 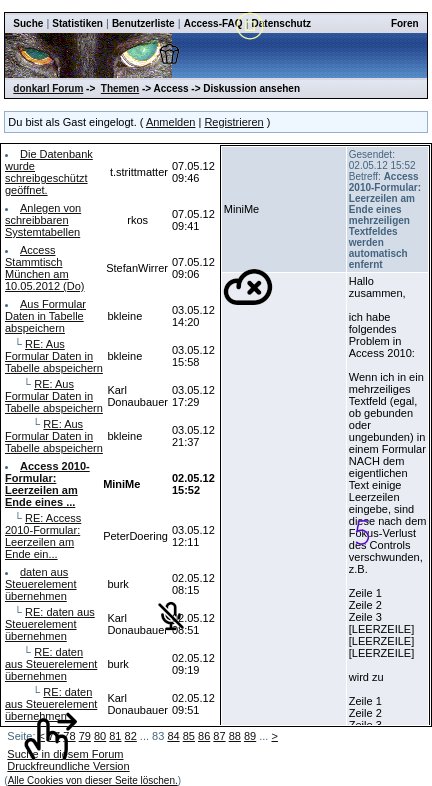 What do you see at coordinates (169, 54) in the screenshot?
I see `access movies or entertainment section` at bounding box center [169, 54].